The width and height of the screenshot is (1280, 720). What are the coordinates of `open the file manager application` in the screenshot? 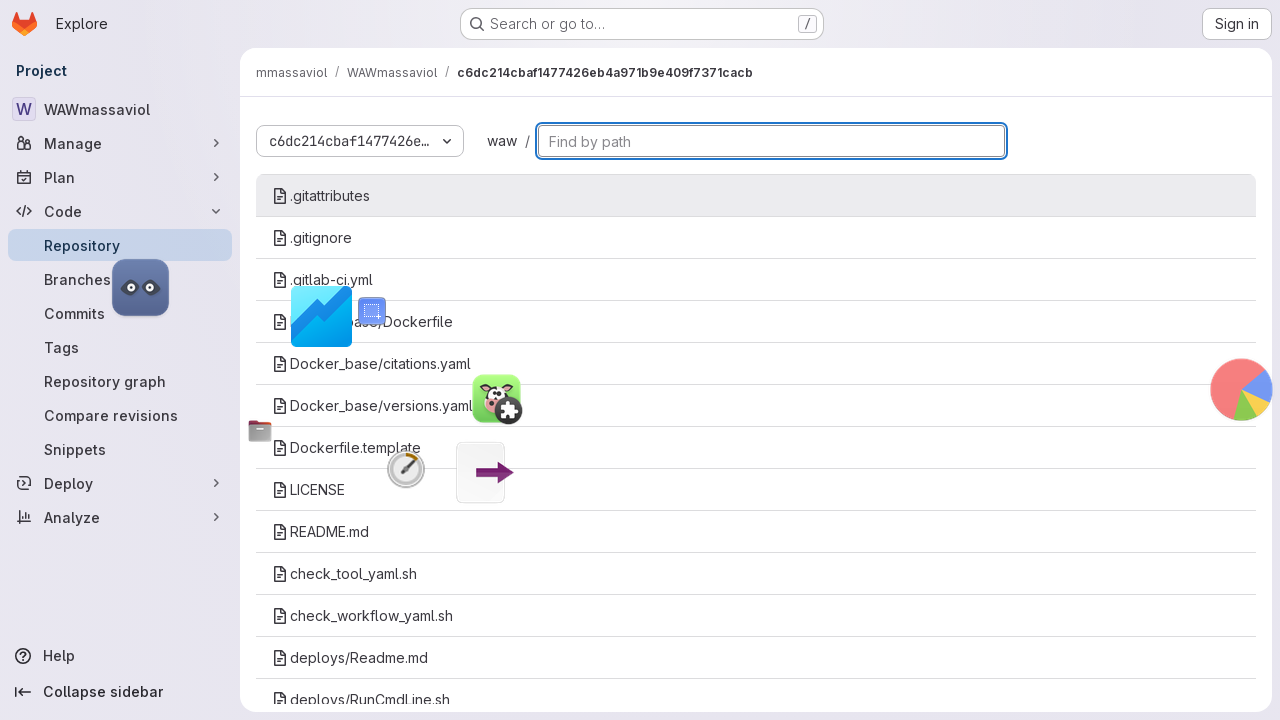 It's located at (260, 431).